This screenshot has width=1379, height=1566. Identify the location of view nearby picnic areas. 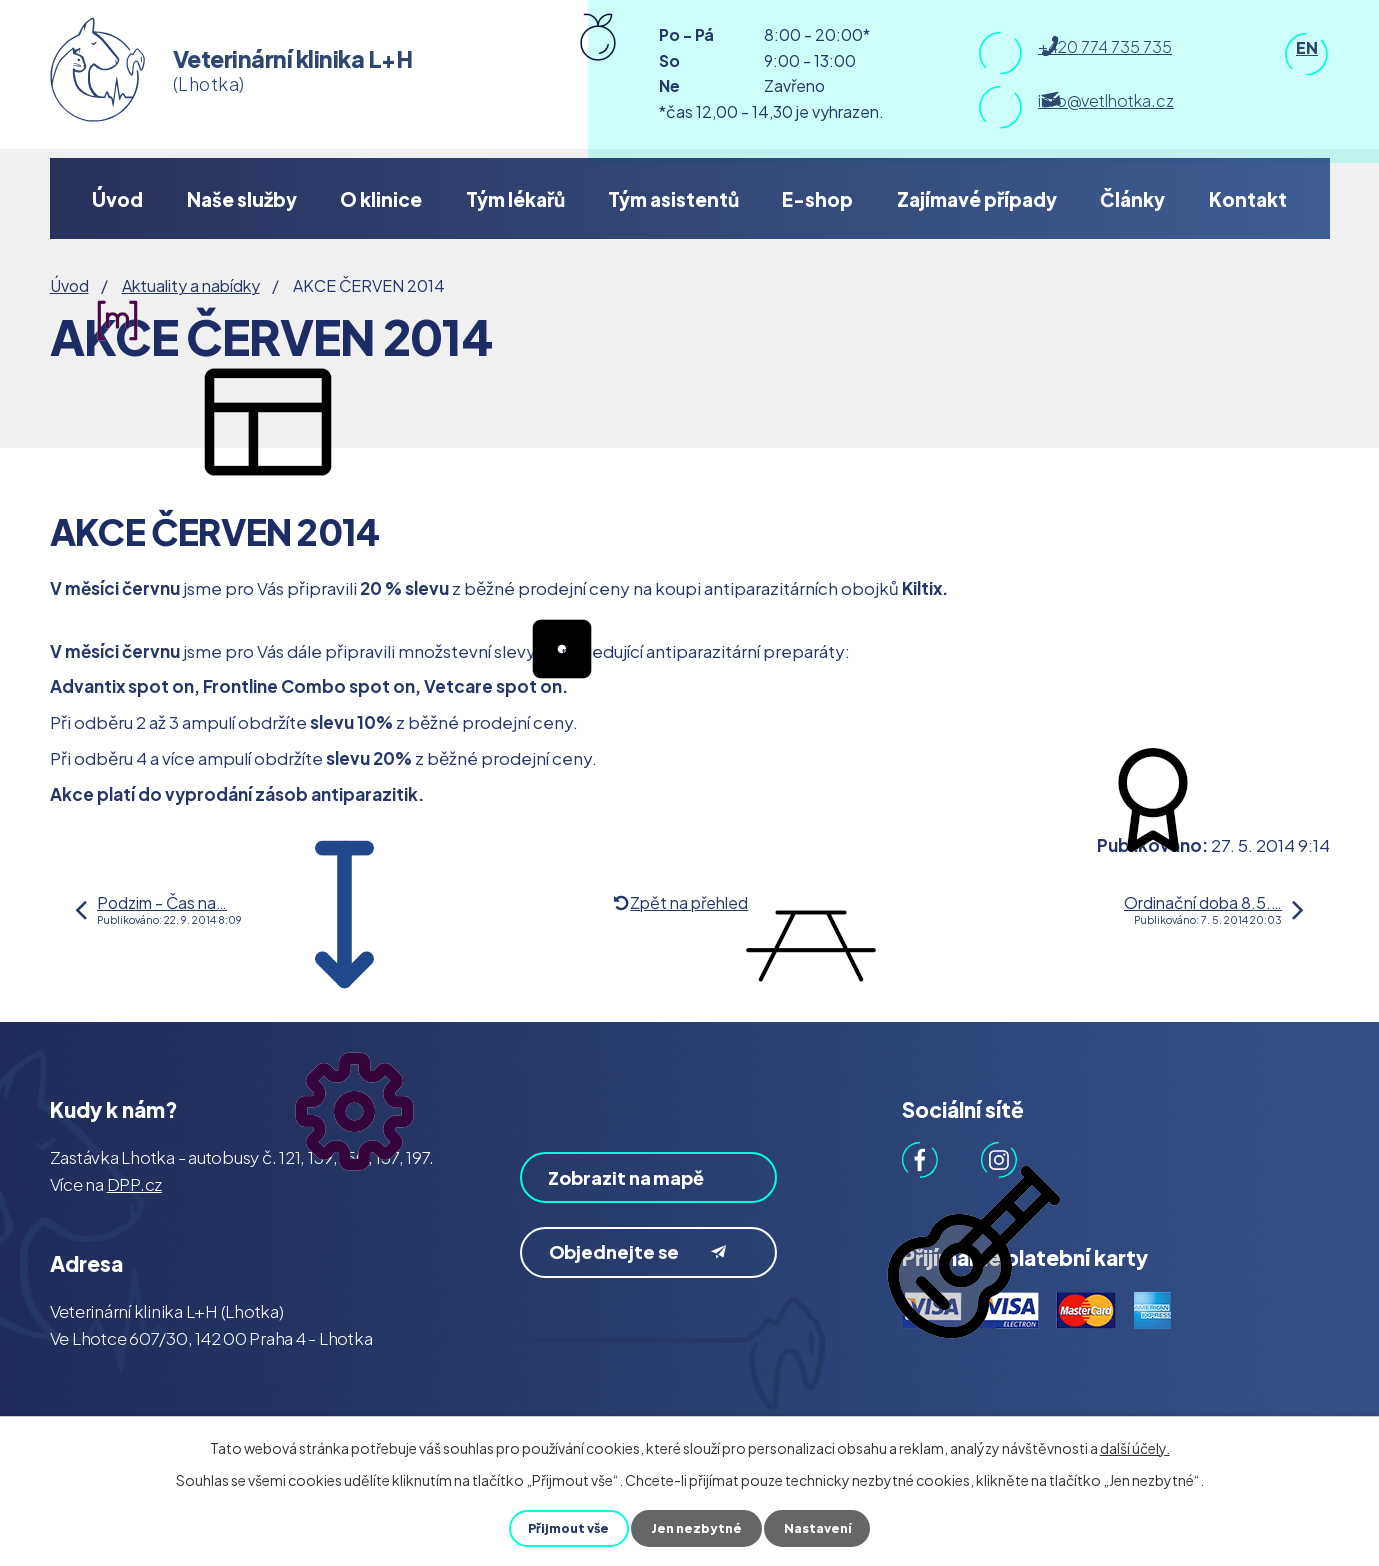
(811, 946).